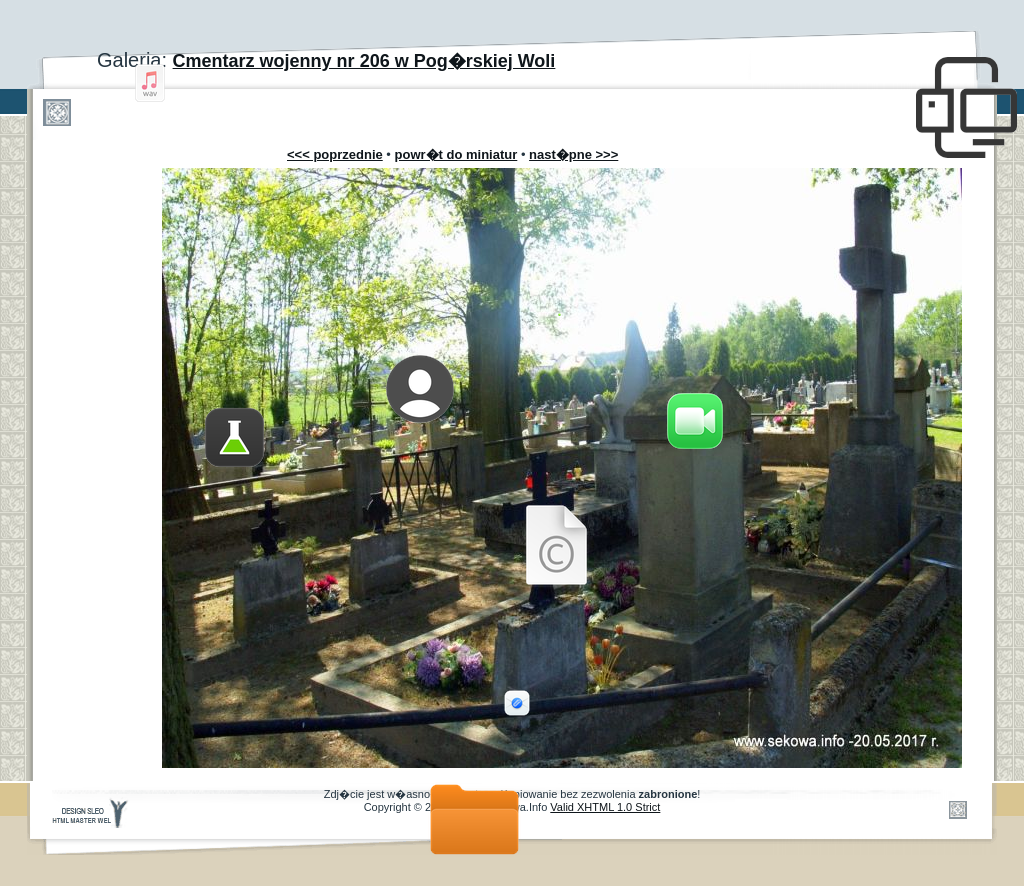 The image size is (1024, 886). What do you see at coordinates (544, 294) in the screenshot?
I see `open text-to-speech settings` at bounding box center [544, 294].